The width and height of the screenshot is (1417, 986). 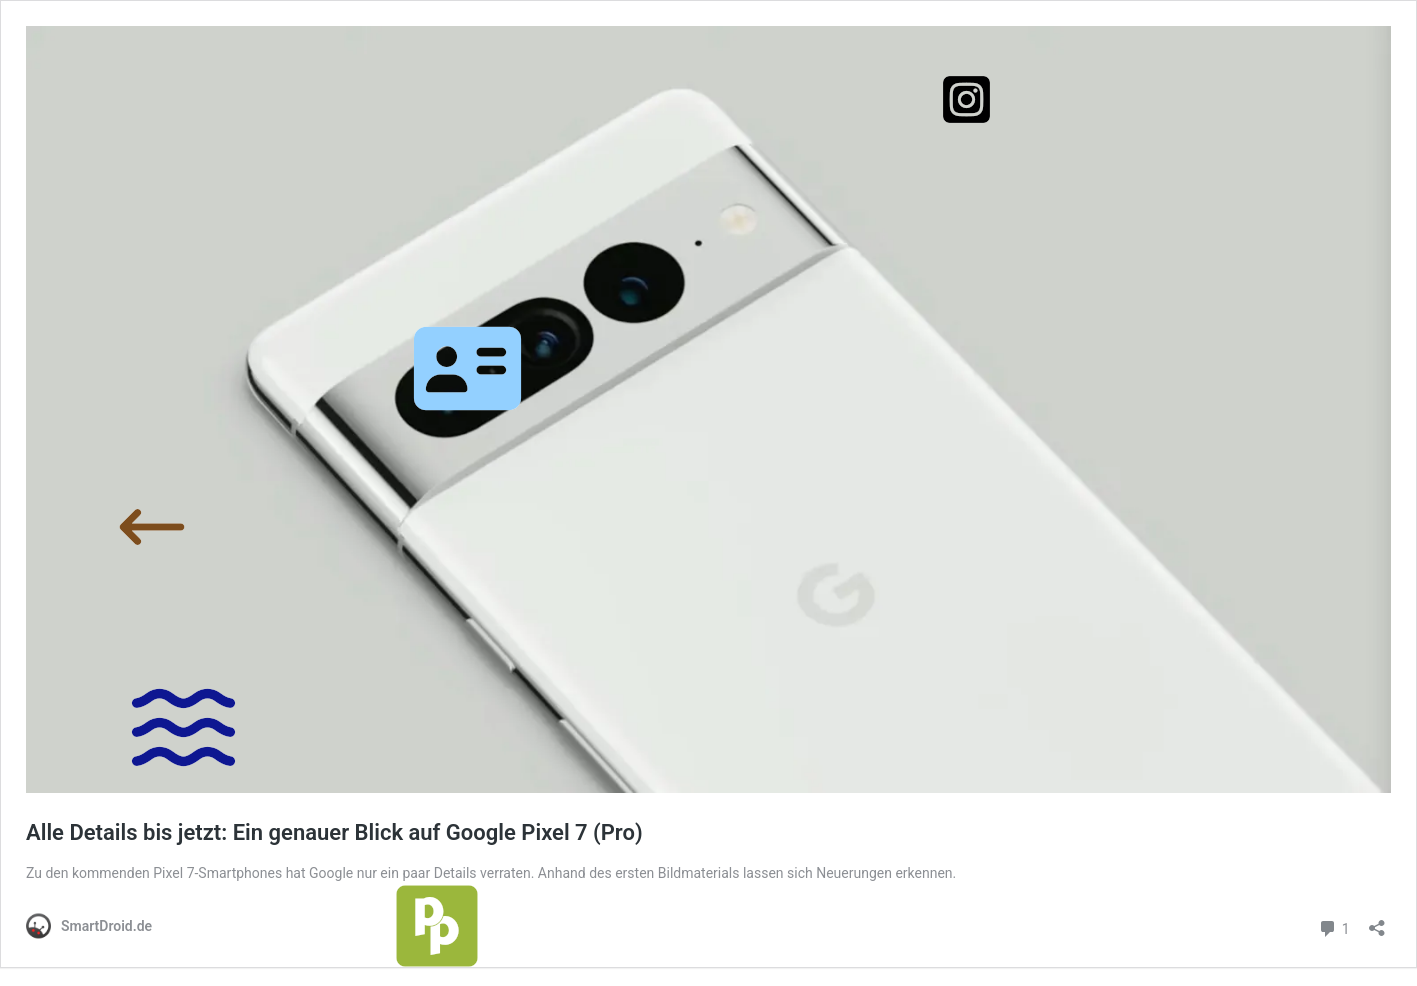 I want to click on open Instagram app, so click(x=966, y=99).